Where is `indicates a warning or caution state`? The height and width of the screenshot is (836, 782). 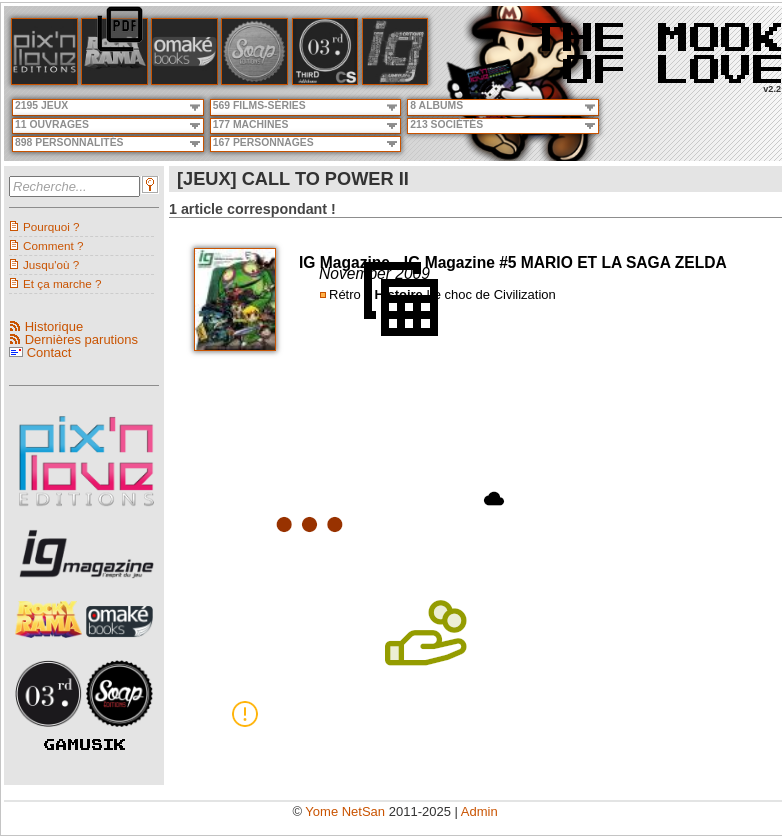
indicates a warning or caution state is located at coordinates (245, 714).